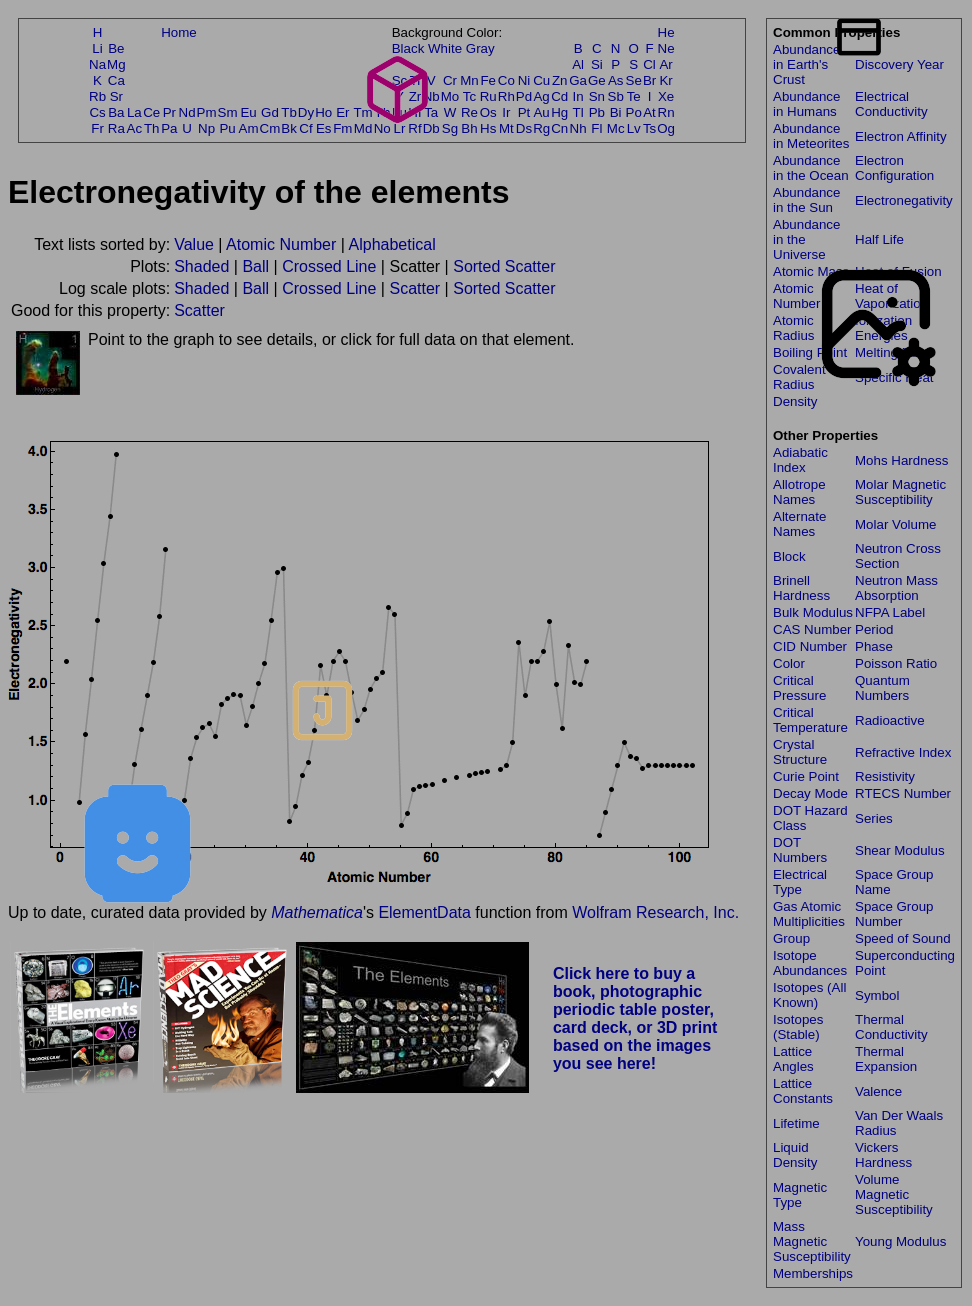 This screenshot has height=1306, width=972. Describe the element at coordinates (397, 89) in the screenshot. I see `view 3D model or object` at that location.